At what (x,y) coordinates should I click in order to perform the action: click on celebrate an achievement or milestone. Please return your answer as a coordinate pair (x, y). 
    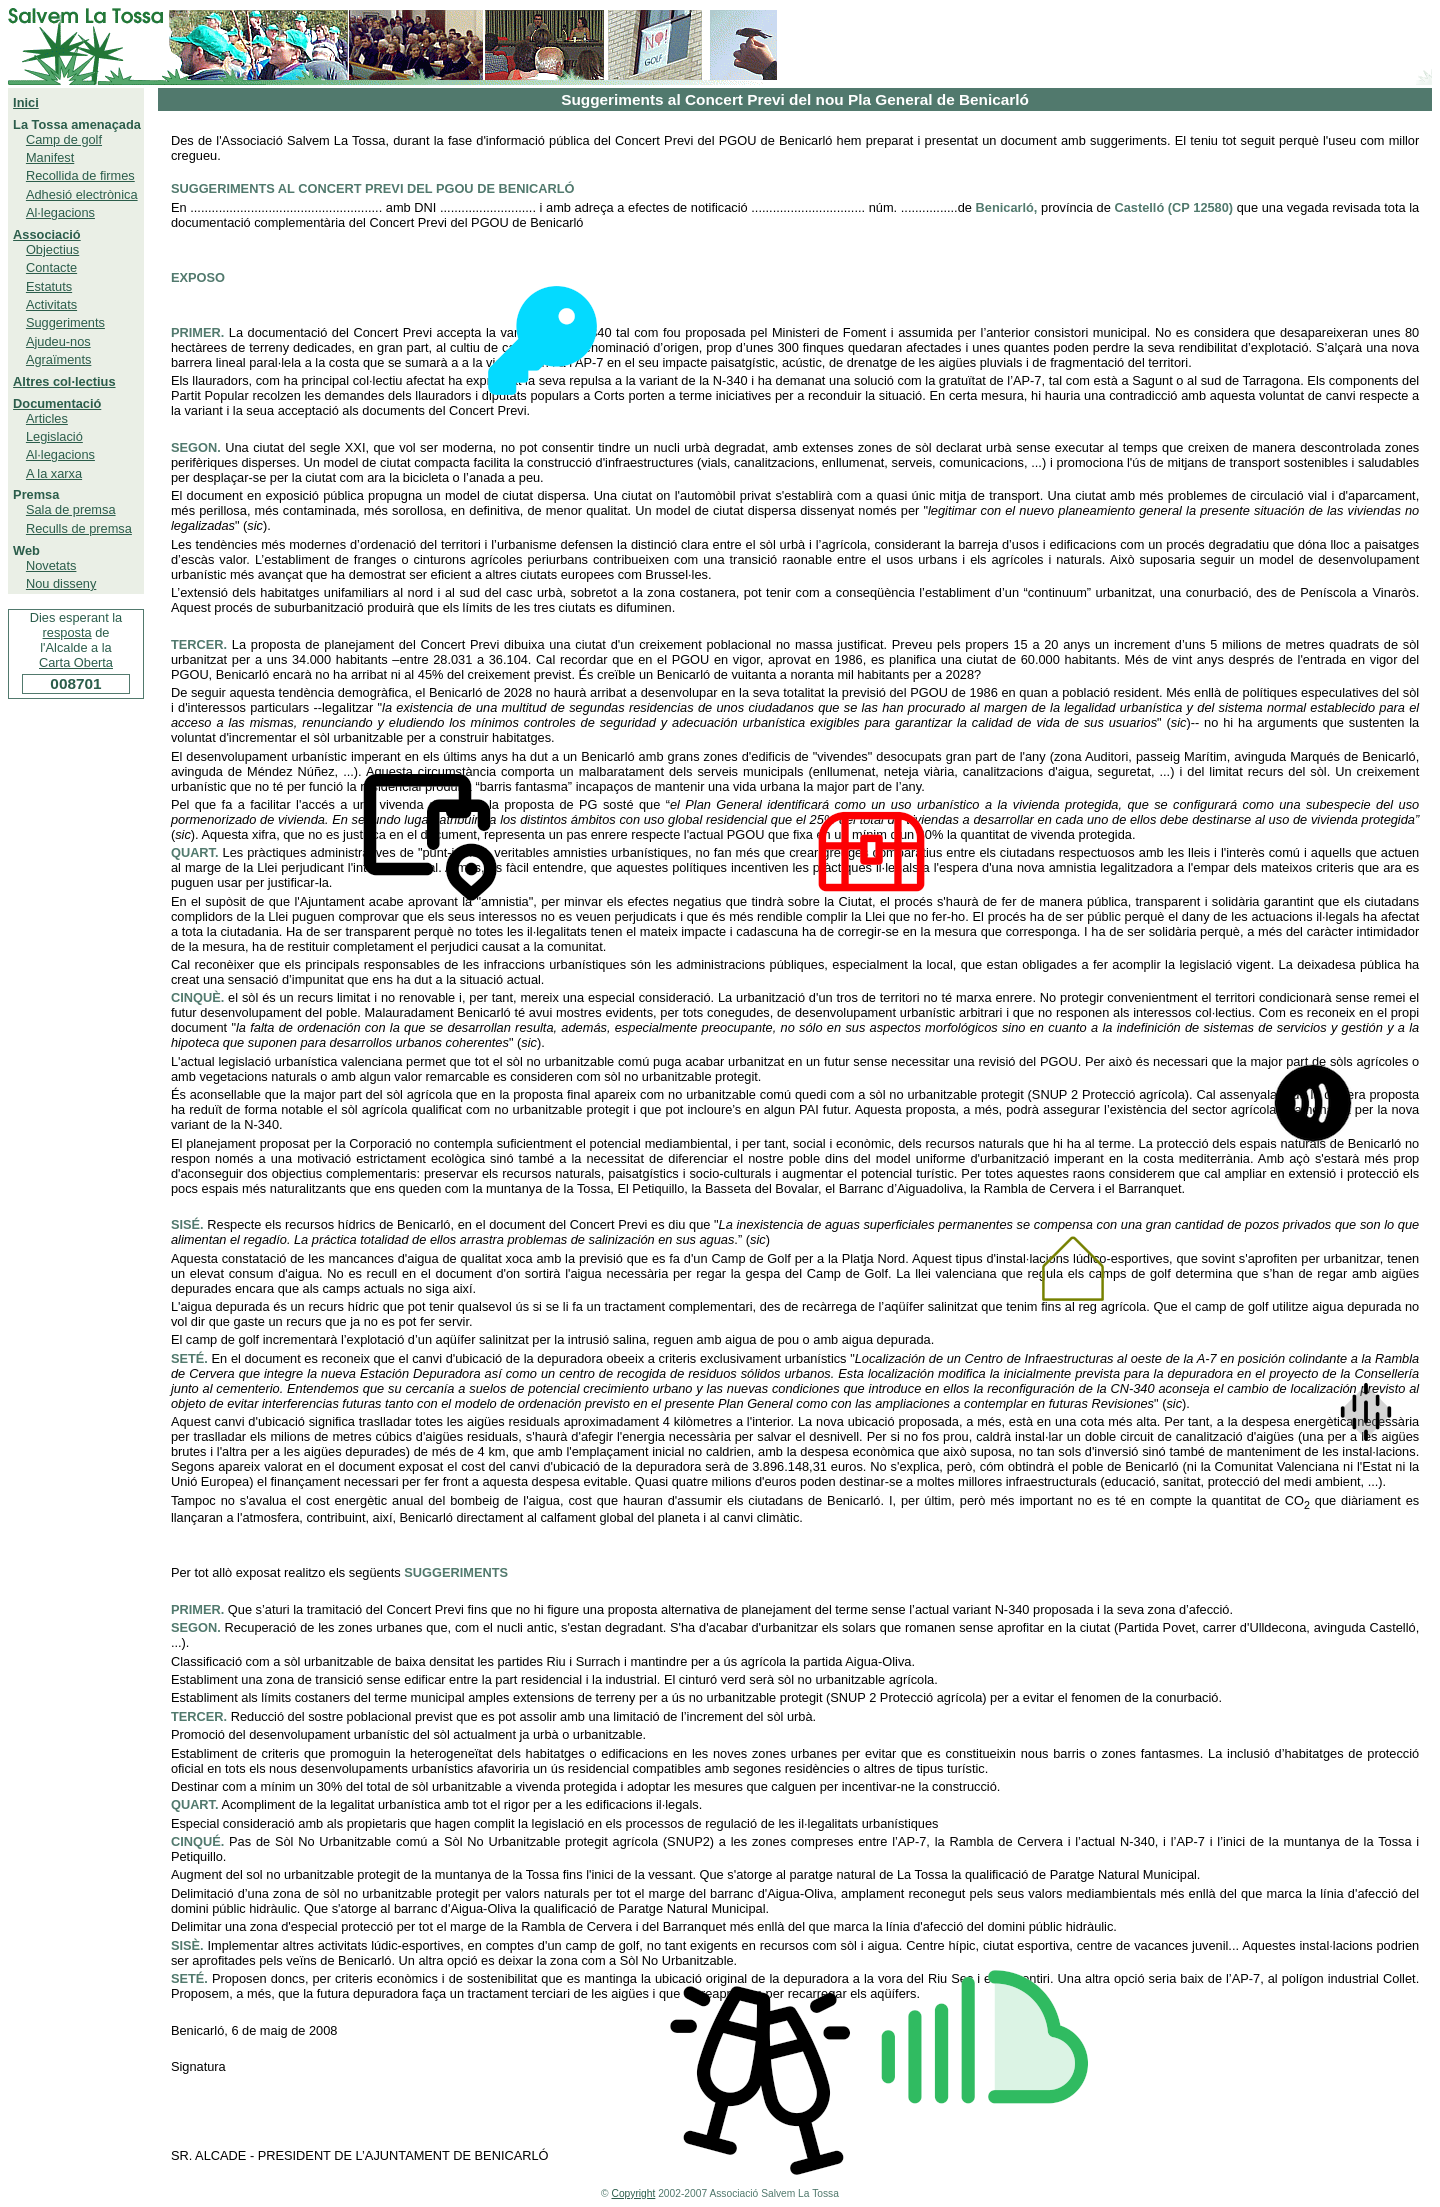
    Looking at the image, I should click on (763, 2079).